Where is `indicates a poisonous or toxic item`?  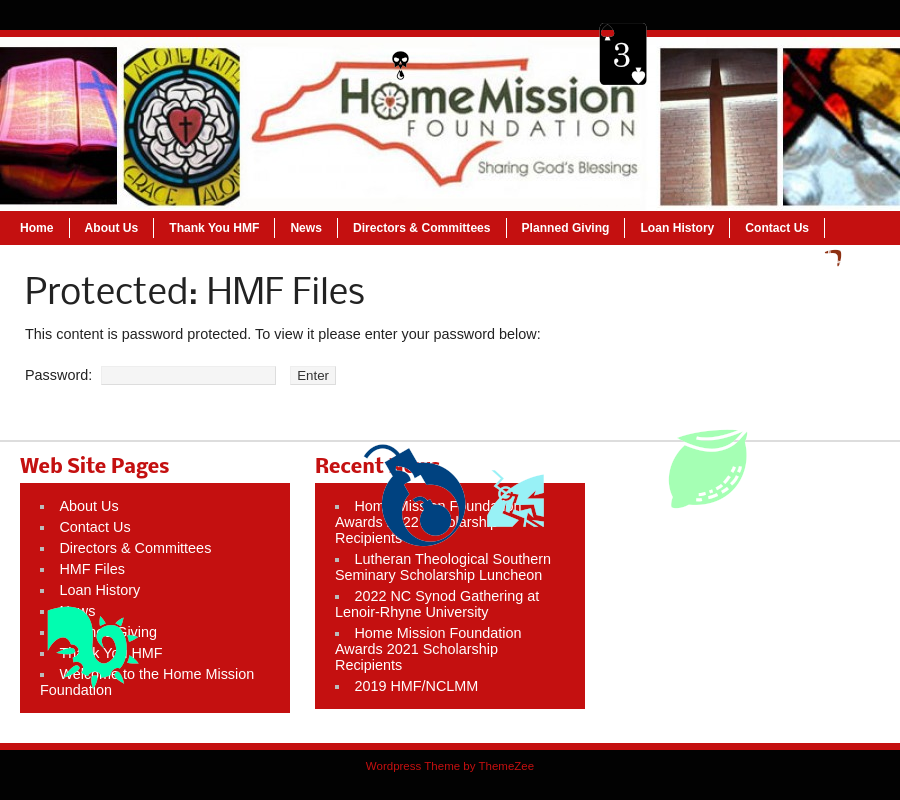
indicates a poisonous or toxic item is located at coordinates (400, 65).